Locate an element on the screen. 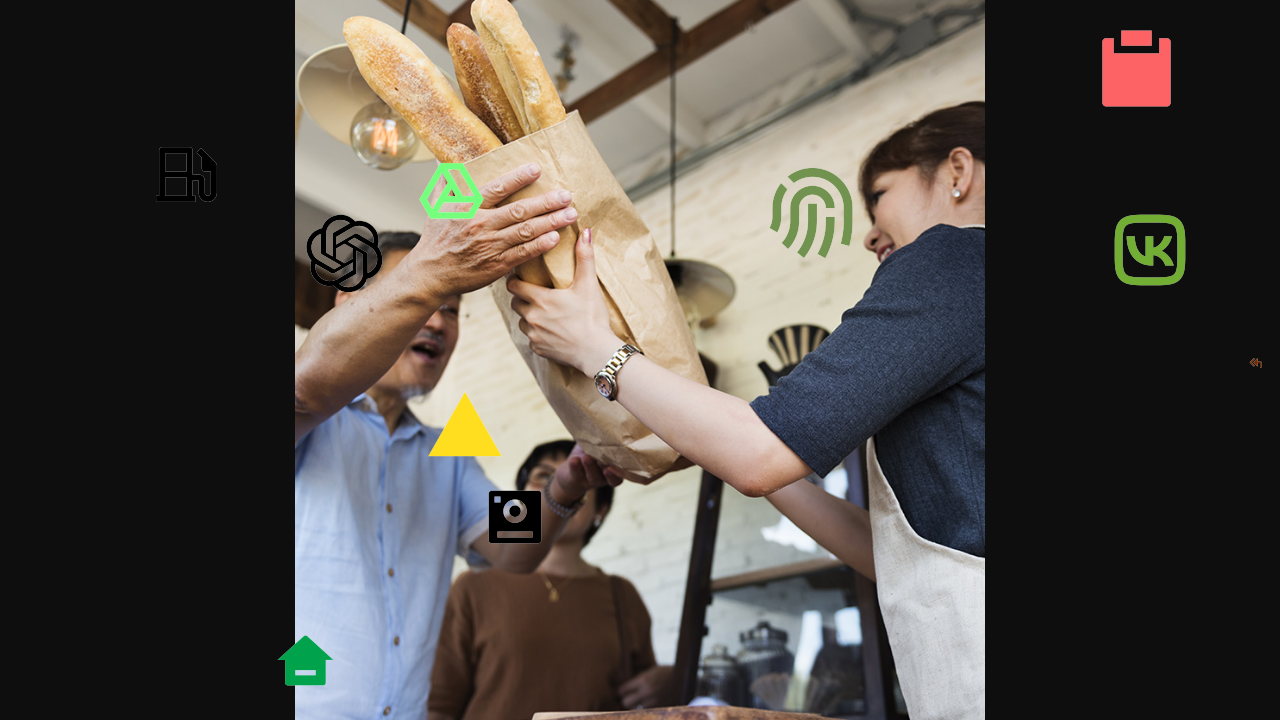 The width and height of the screenshot is (1280, 720). authenticate using fingerprint recognition is located at coordinates (812, 212).